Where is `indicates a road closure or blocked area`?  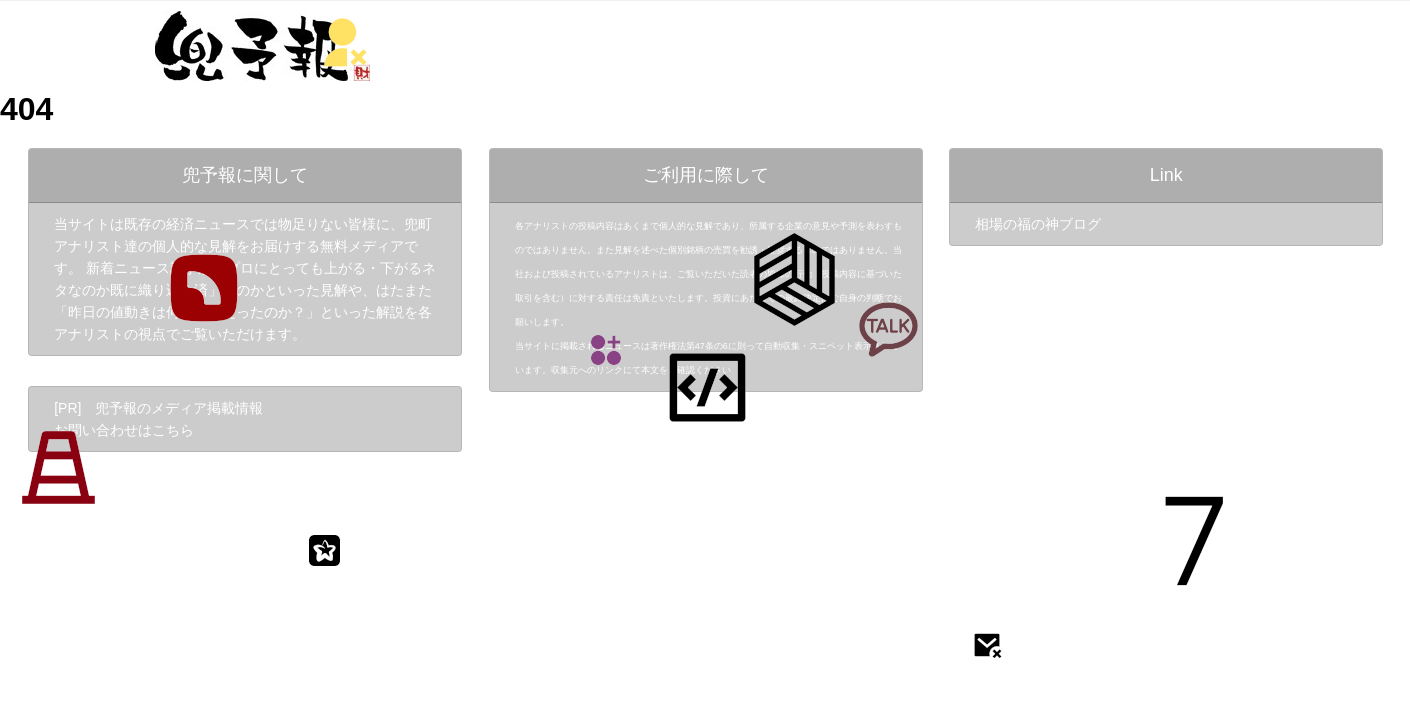 indicates a road closure or blocked area is located at coordinates (58, 467).